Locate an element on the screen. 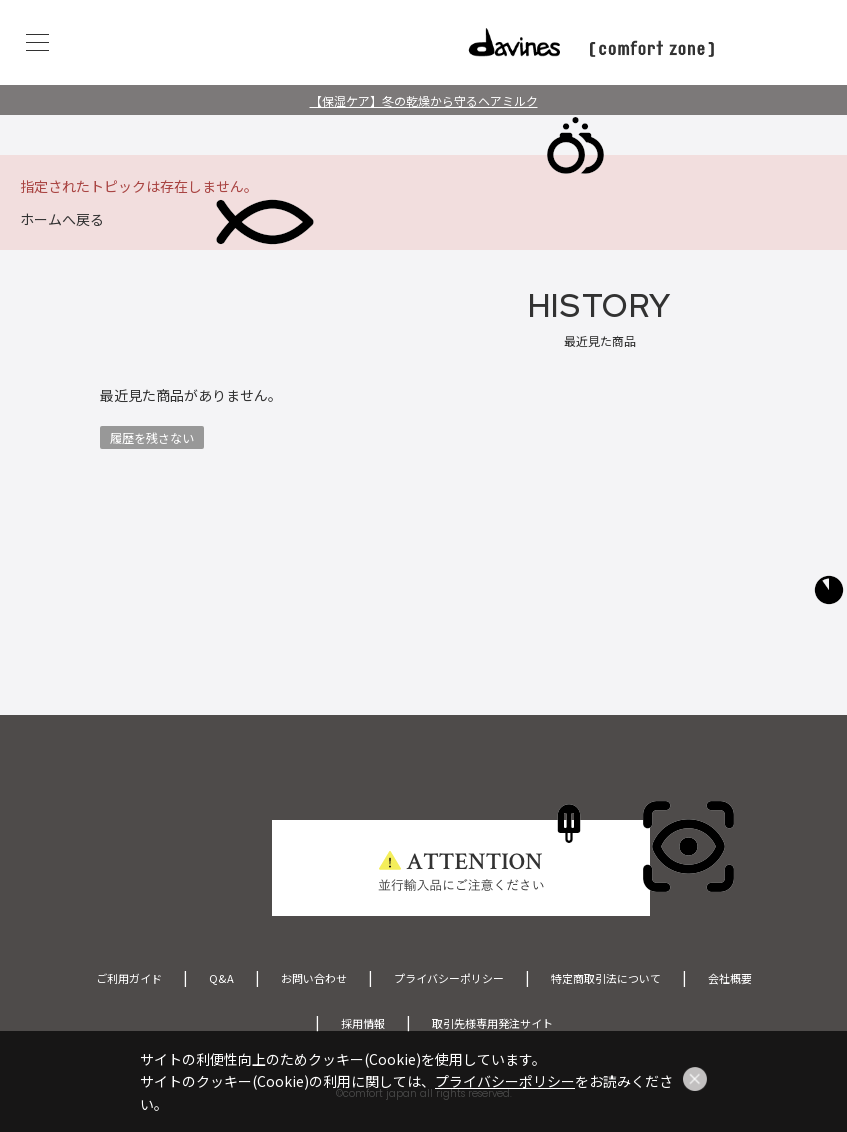 This screenshot has width=847, height=1132. indicates criminal or arrest-related content is located at coordinates (575, 148).